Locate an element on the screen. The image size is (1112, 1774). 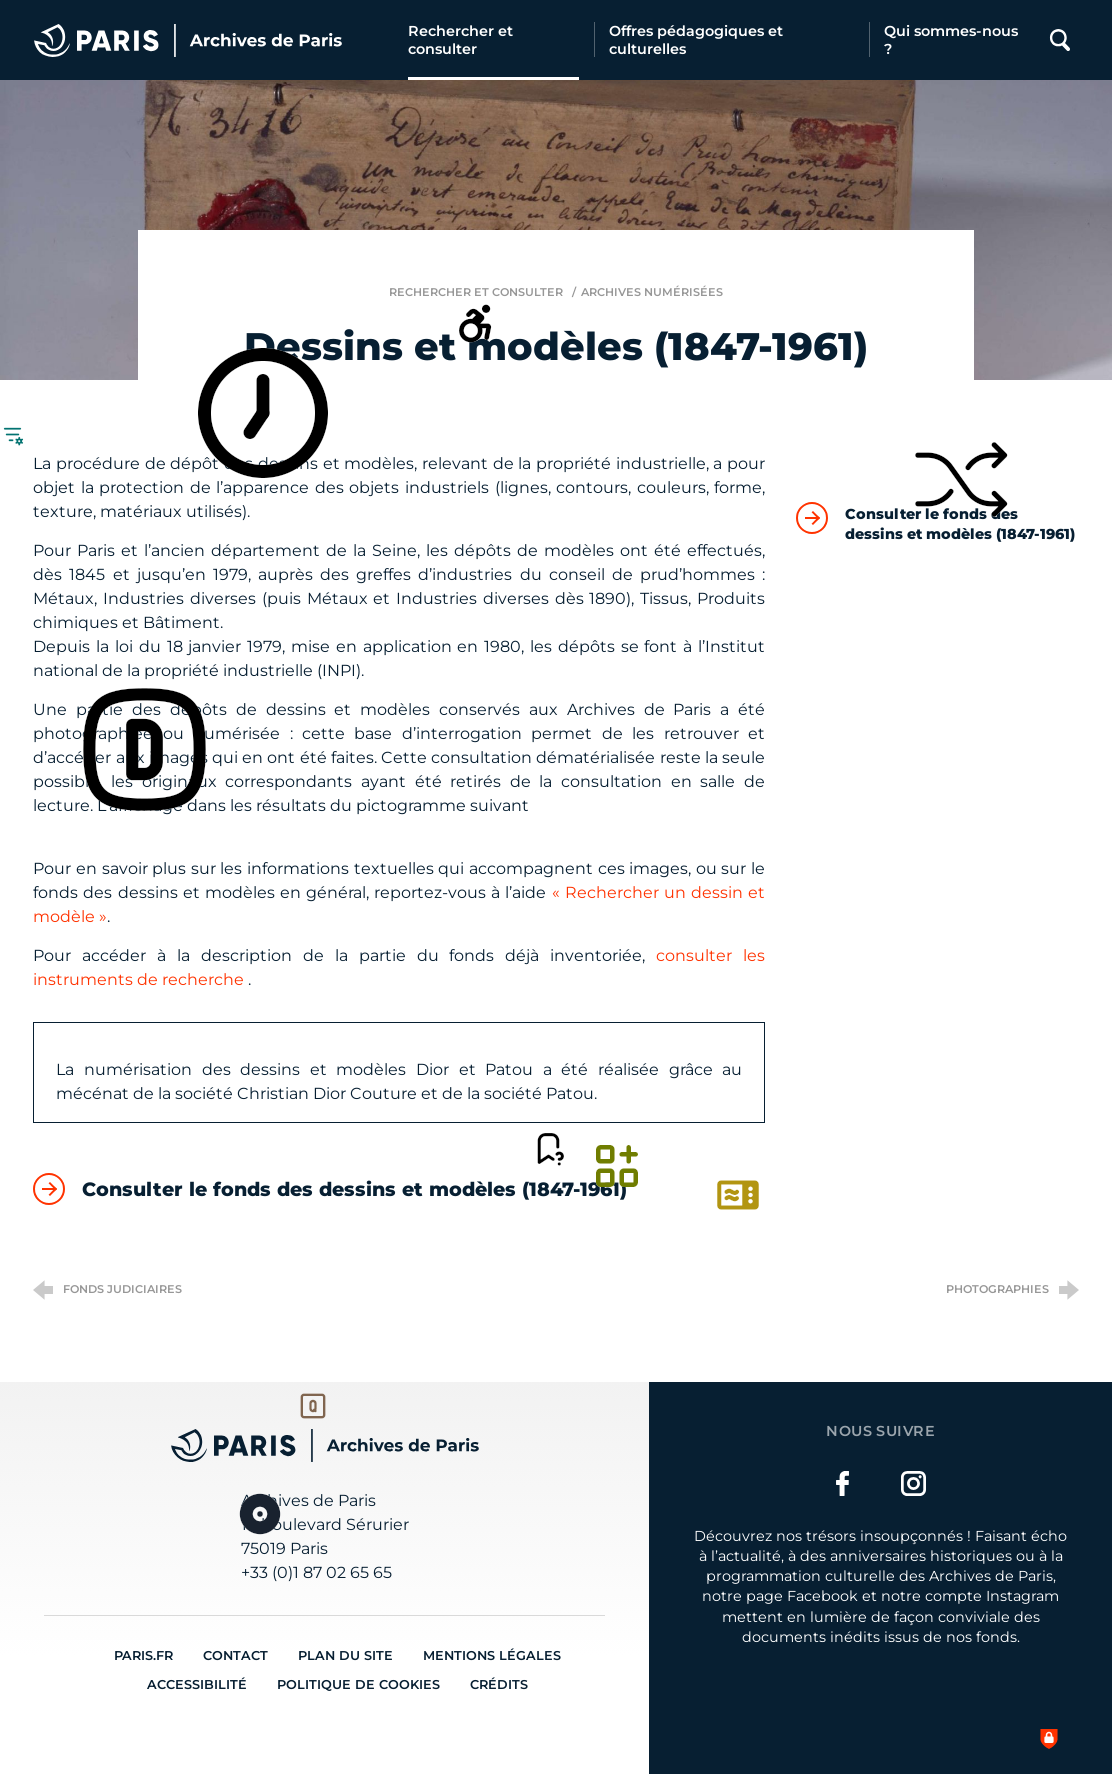
shuffle playlist or queue order is located at coordinates (959, 479).